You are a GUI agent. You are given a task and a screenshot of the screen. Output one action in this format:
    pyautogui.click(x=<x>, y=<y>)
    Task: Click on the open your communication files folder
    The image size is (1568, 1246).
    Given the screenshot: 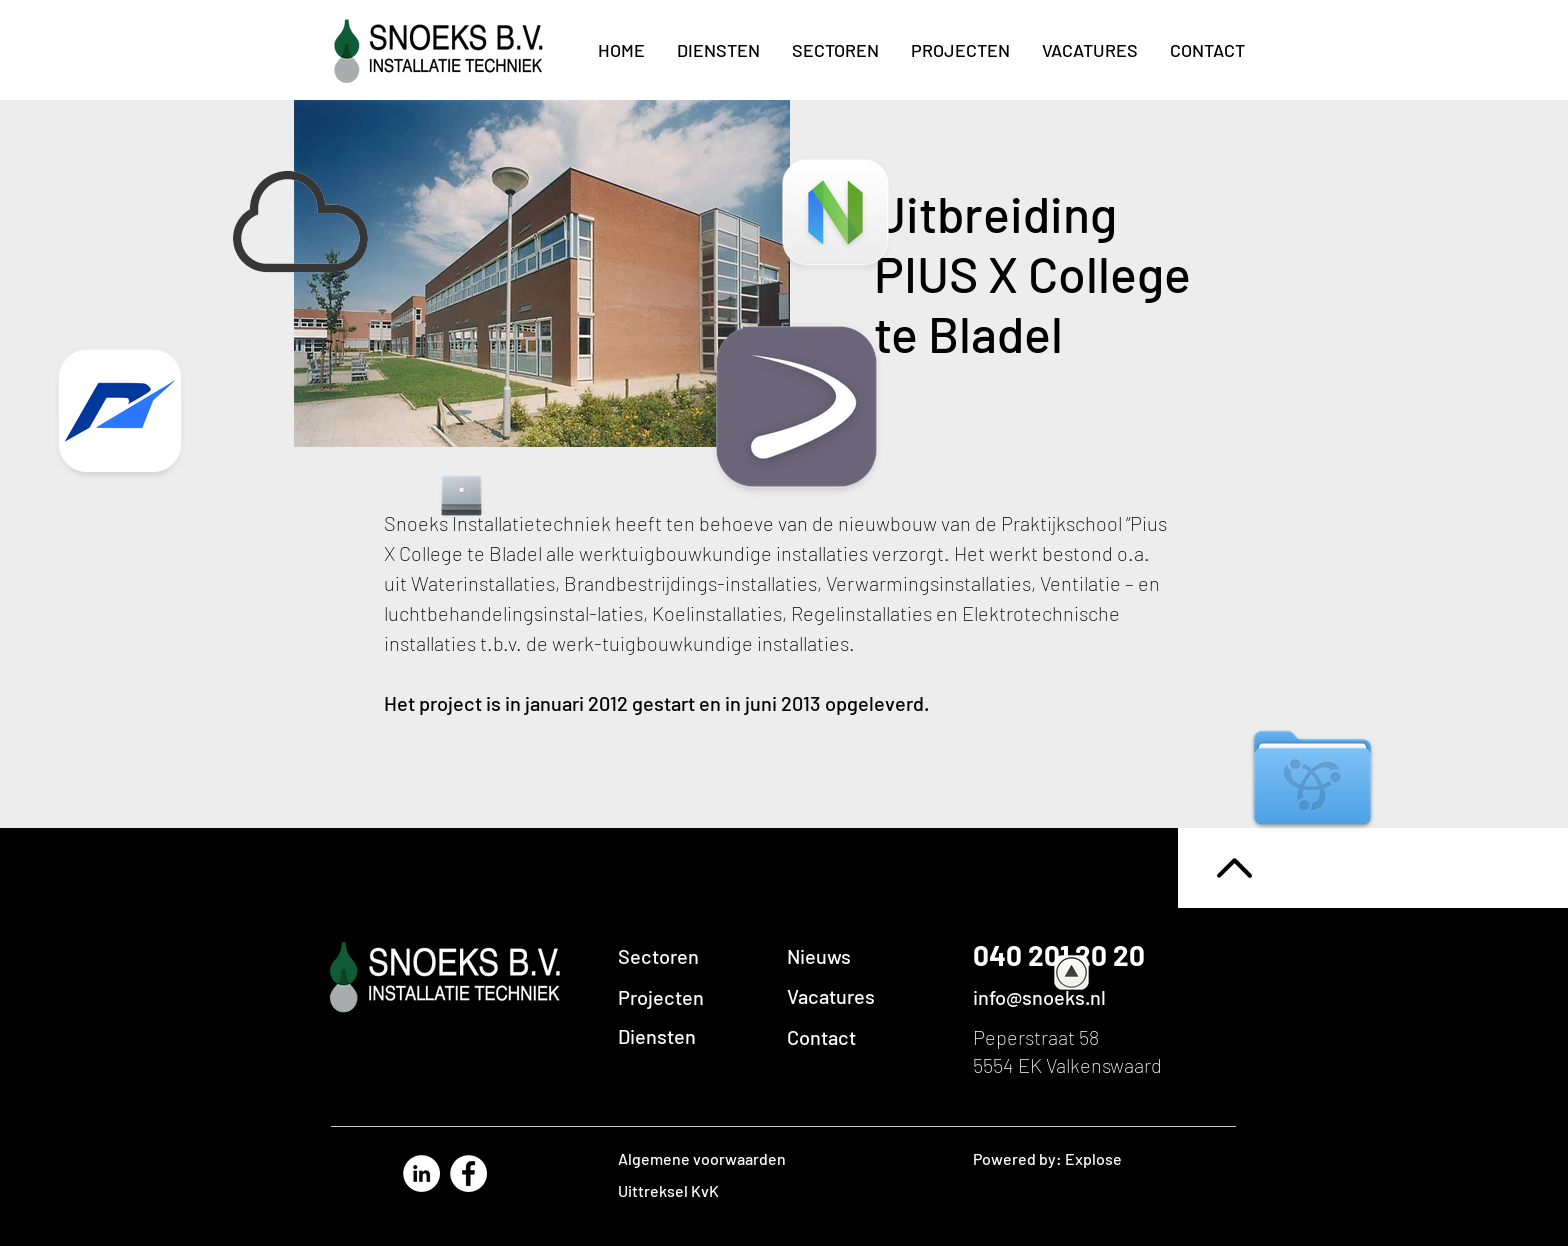 What is the action you would take?
    pyautogui.click(x=1312, y=777)
    